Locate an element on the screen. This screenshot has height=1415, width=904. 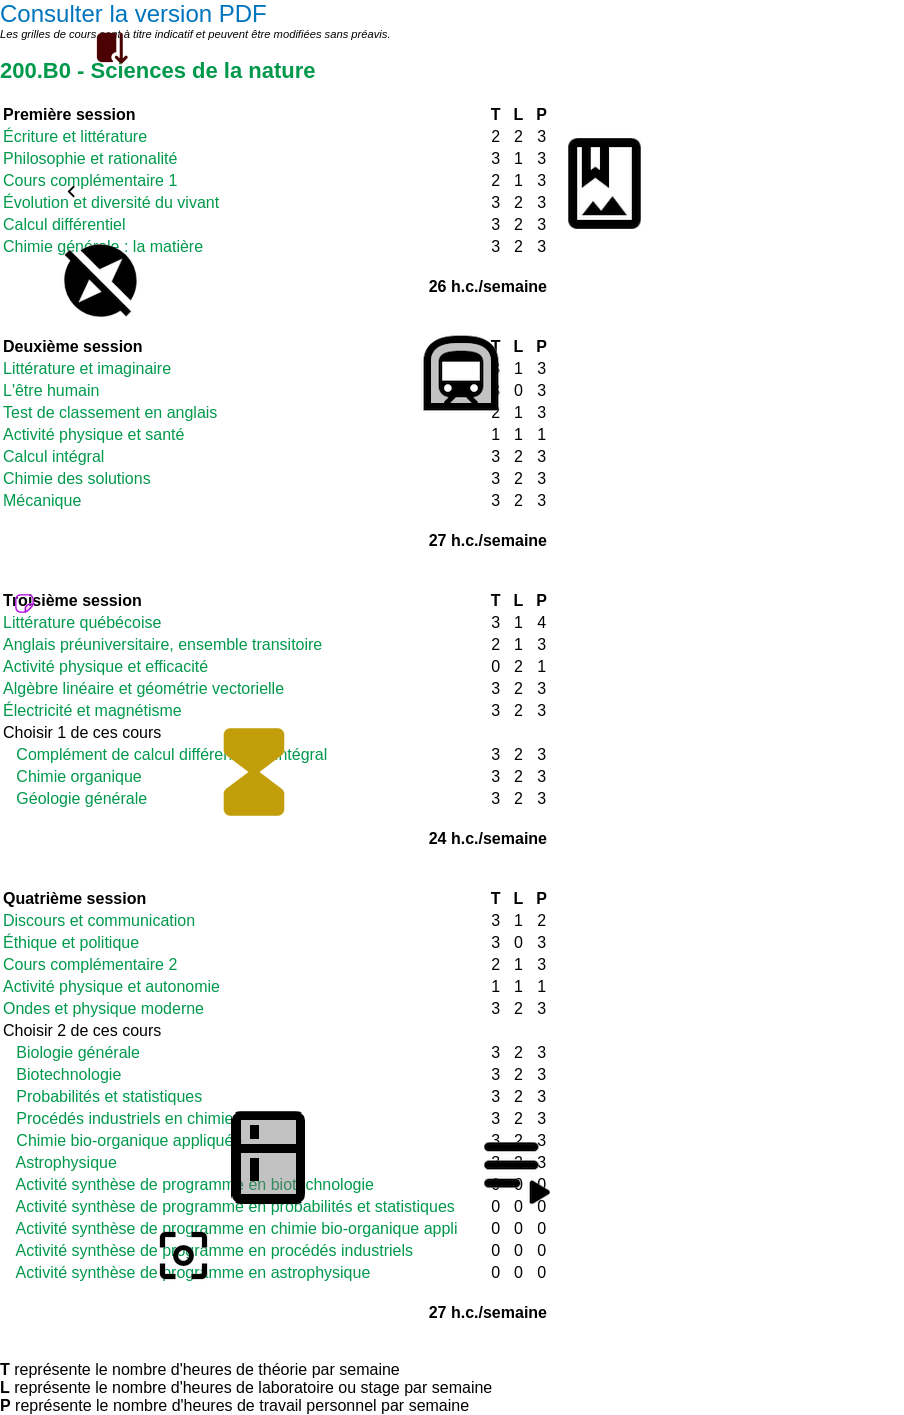
go back to the previous screen is located at coordinates (71, 191).